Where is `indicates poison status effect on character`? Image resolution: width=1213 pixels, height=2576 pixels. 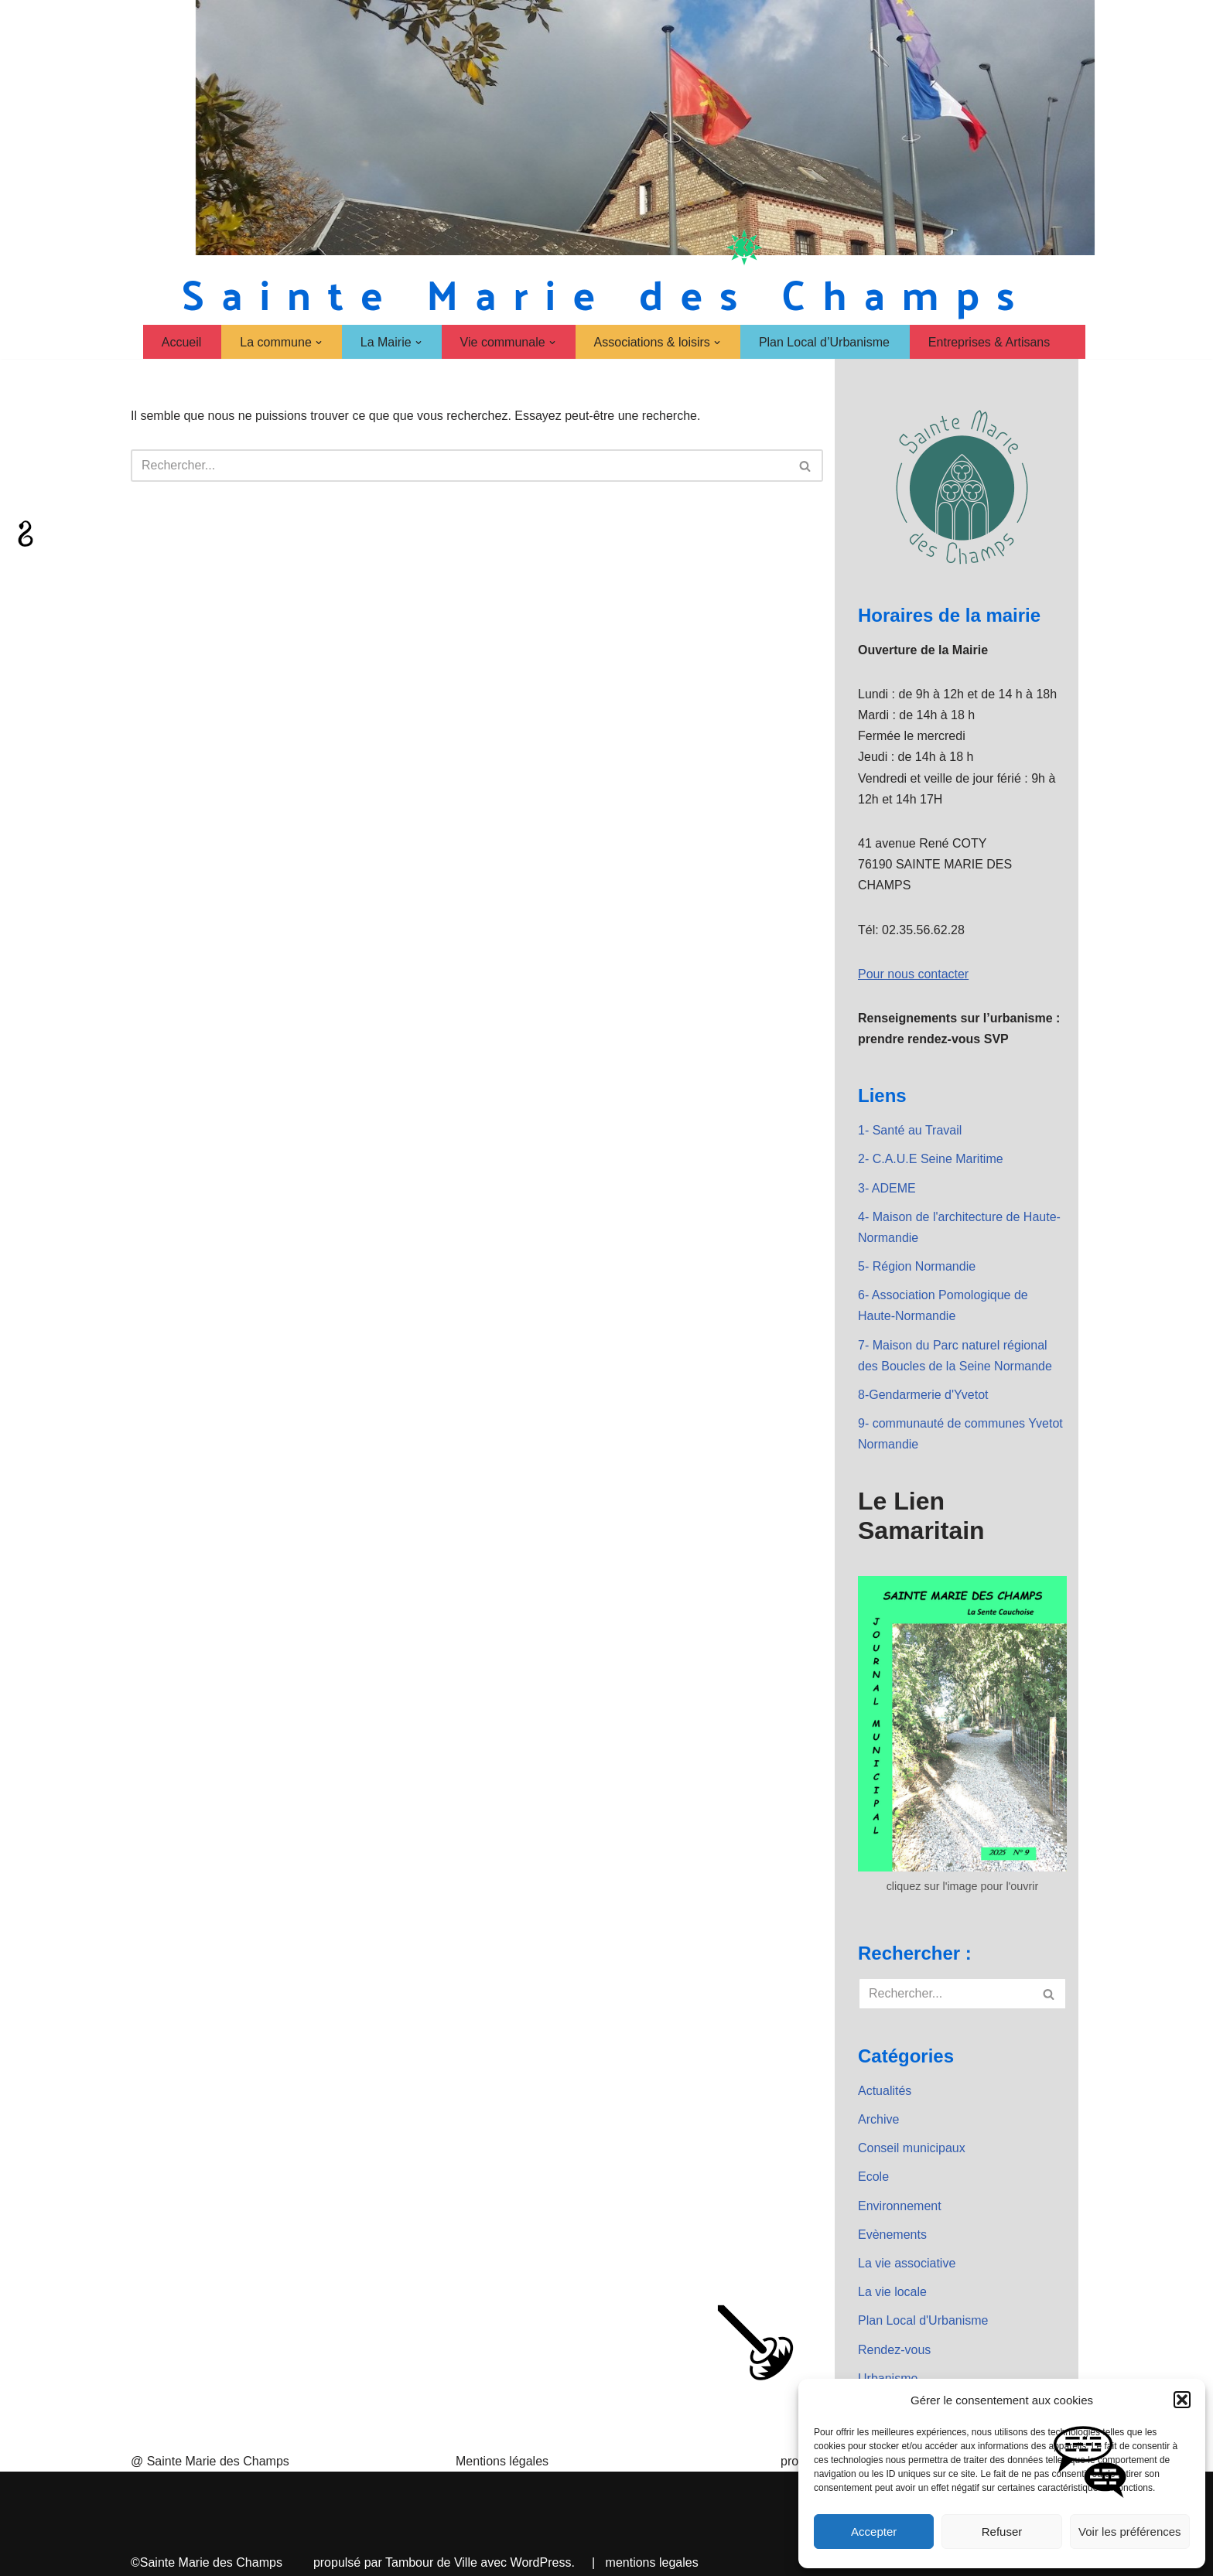
indicates poison status effect on character is located at coordinates (26, 534).